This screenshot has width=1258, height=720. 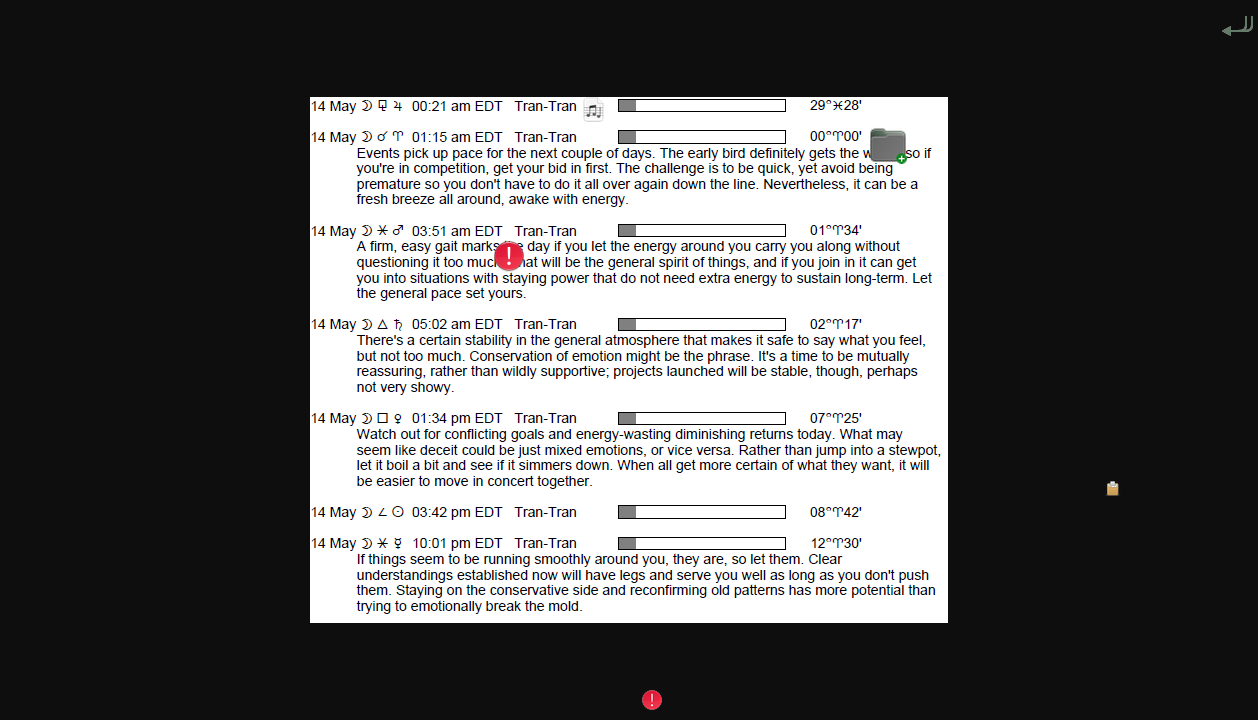 What do you see at coordinates (652, 700) in the screenshot?
I see `indicates a warning or alert requiring attention` at bounding box center [652, 700].